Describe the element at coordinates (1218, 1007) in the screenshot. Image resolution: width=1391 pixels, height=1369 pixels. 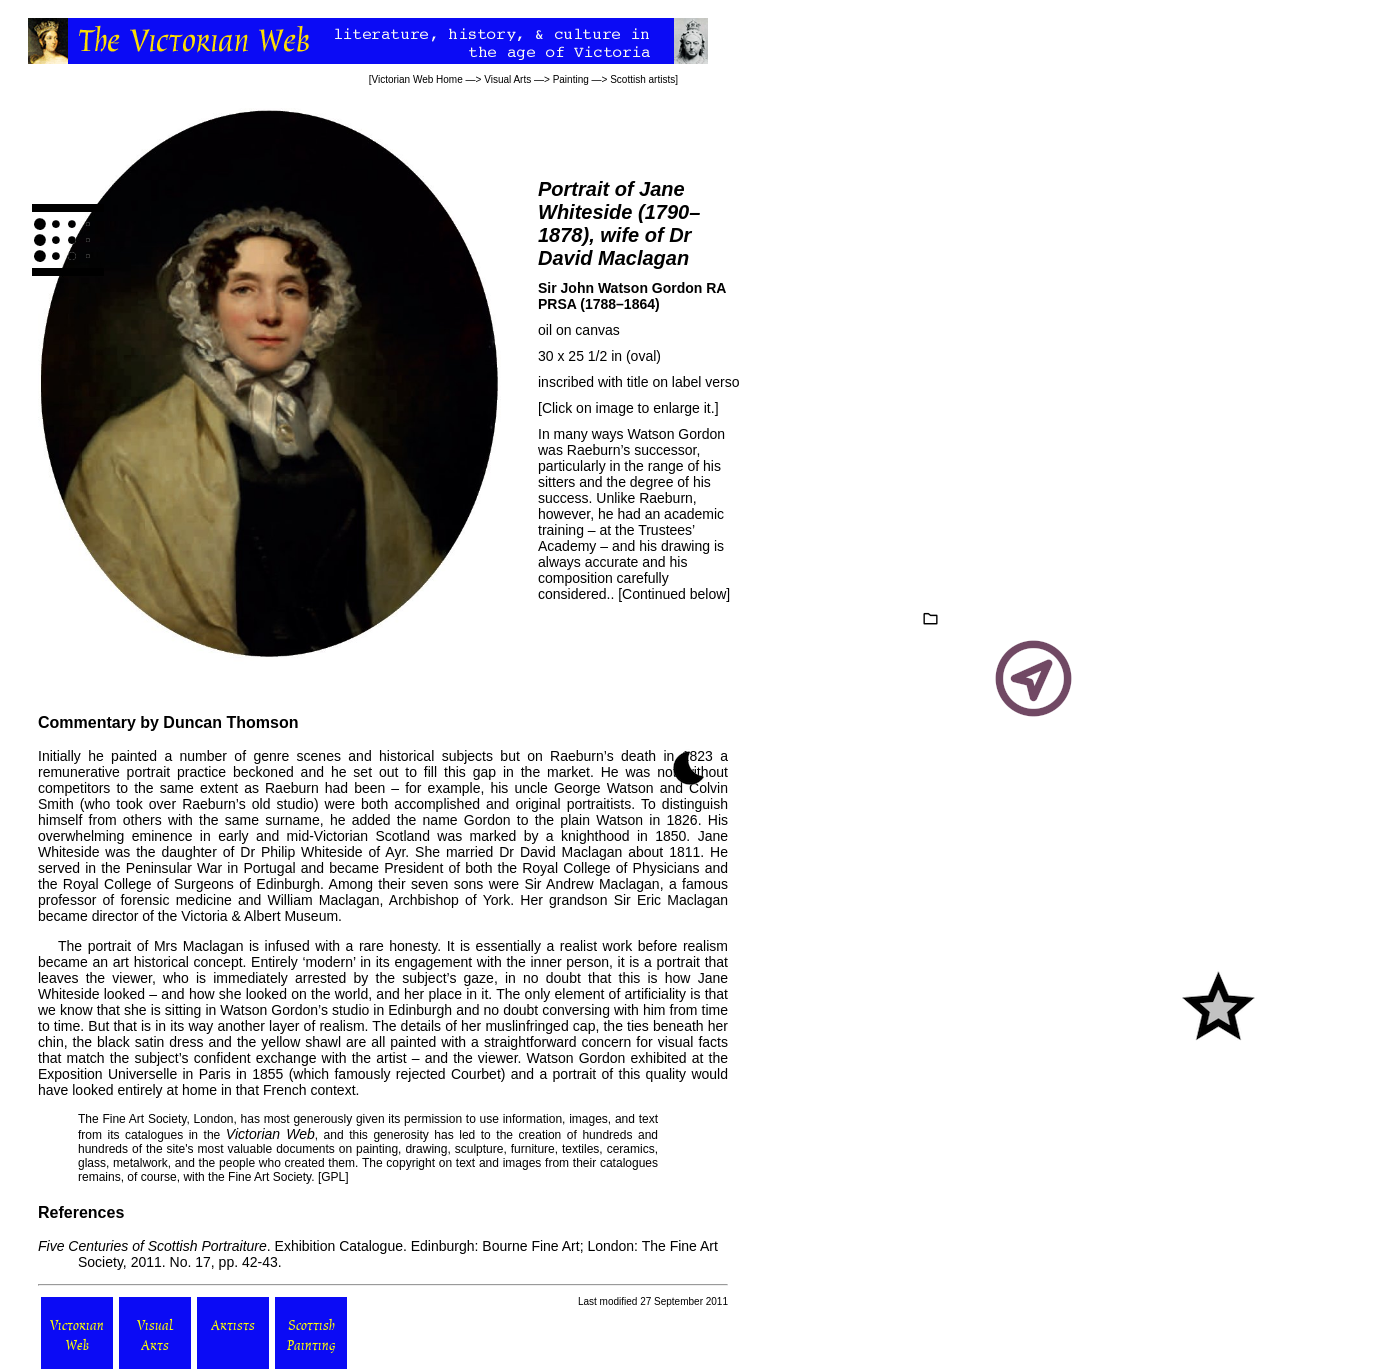
I see `add to favorites` at that location.